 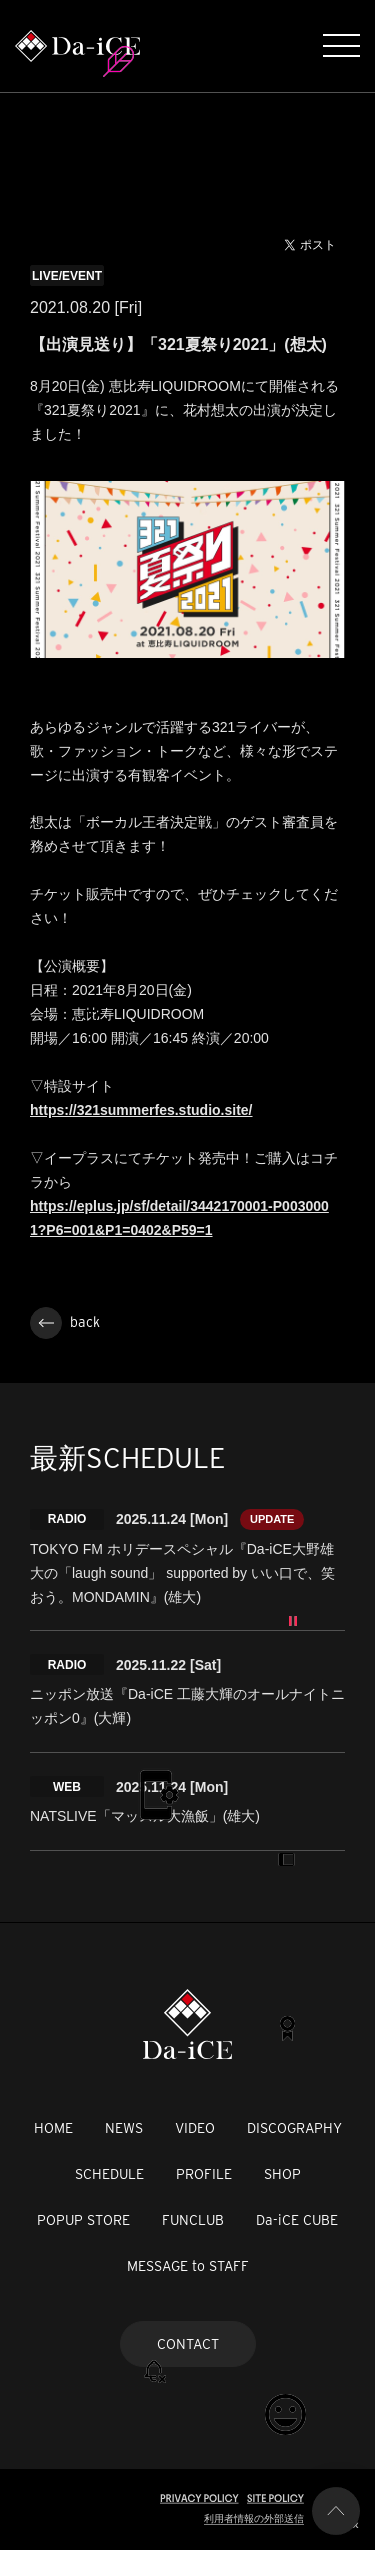 What do you see at coordinates (156, 1795) in the screenshot?
I see `open app settings` at bounding box center [156, 1795].